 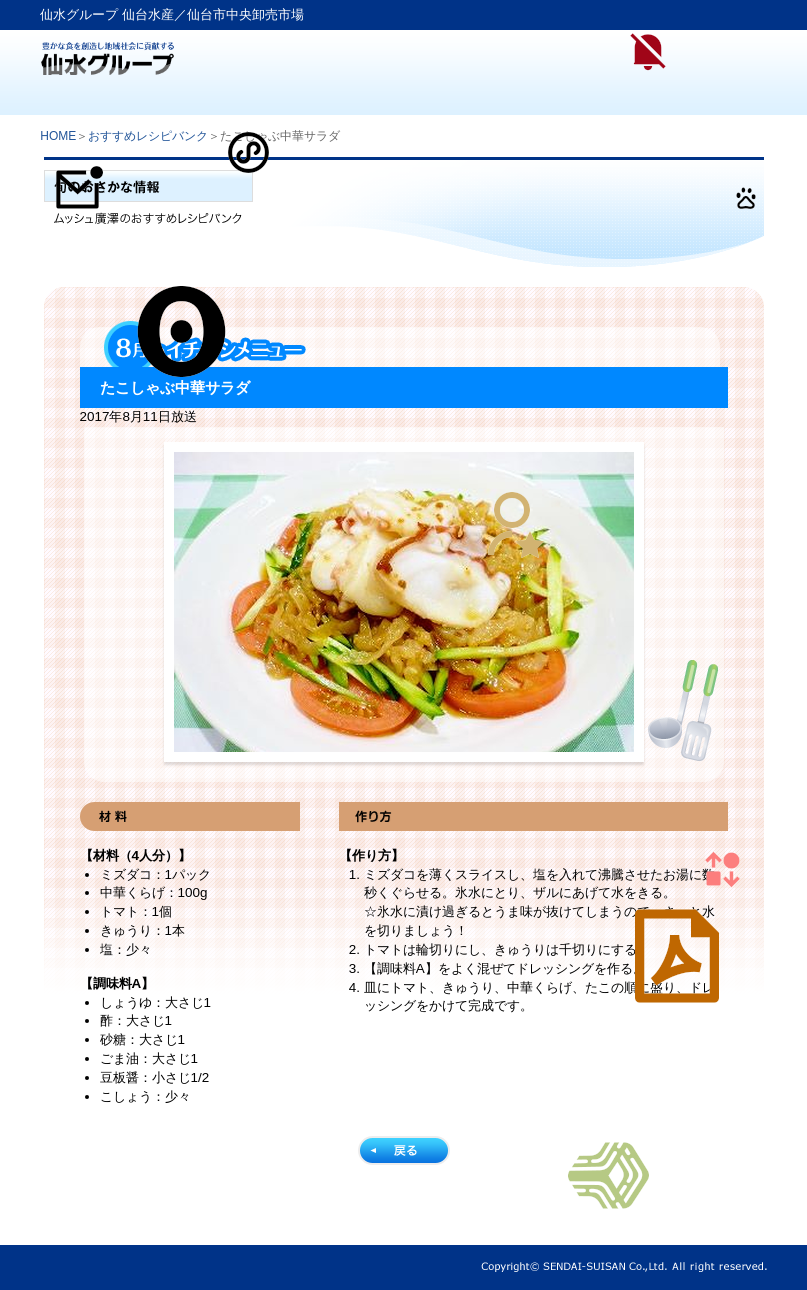 I want to click on indicates unread mail or messages, so click(x=77, y=189).